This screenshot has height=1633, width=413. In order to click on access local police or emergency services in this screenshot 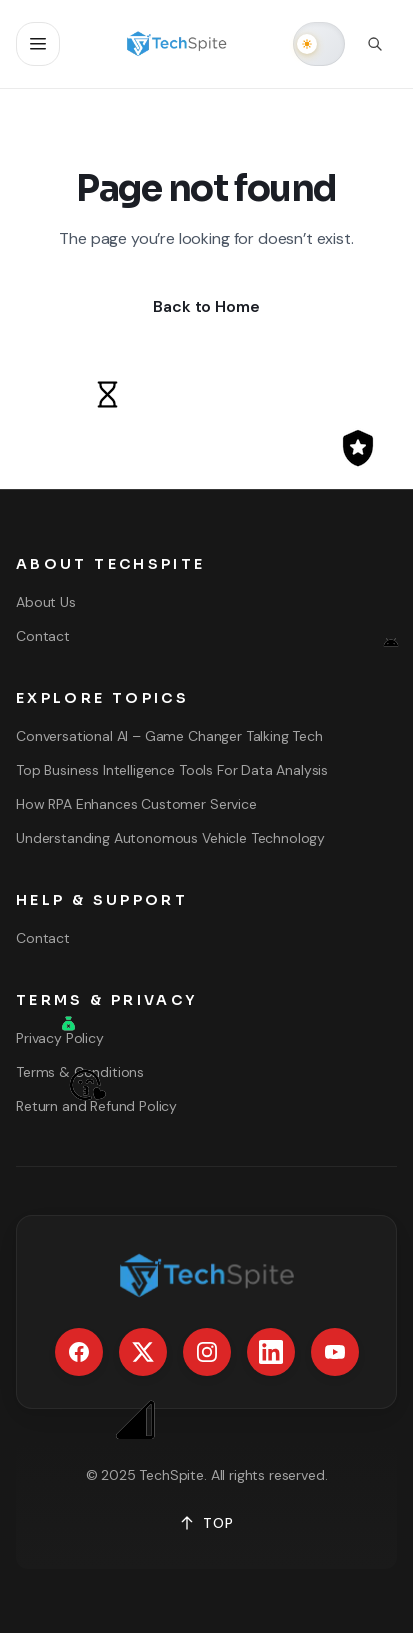, I will do `click(358, 448)`.